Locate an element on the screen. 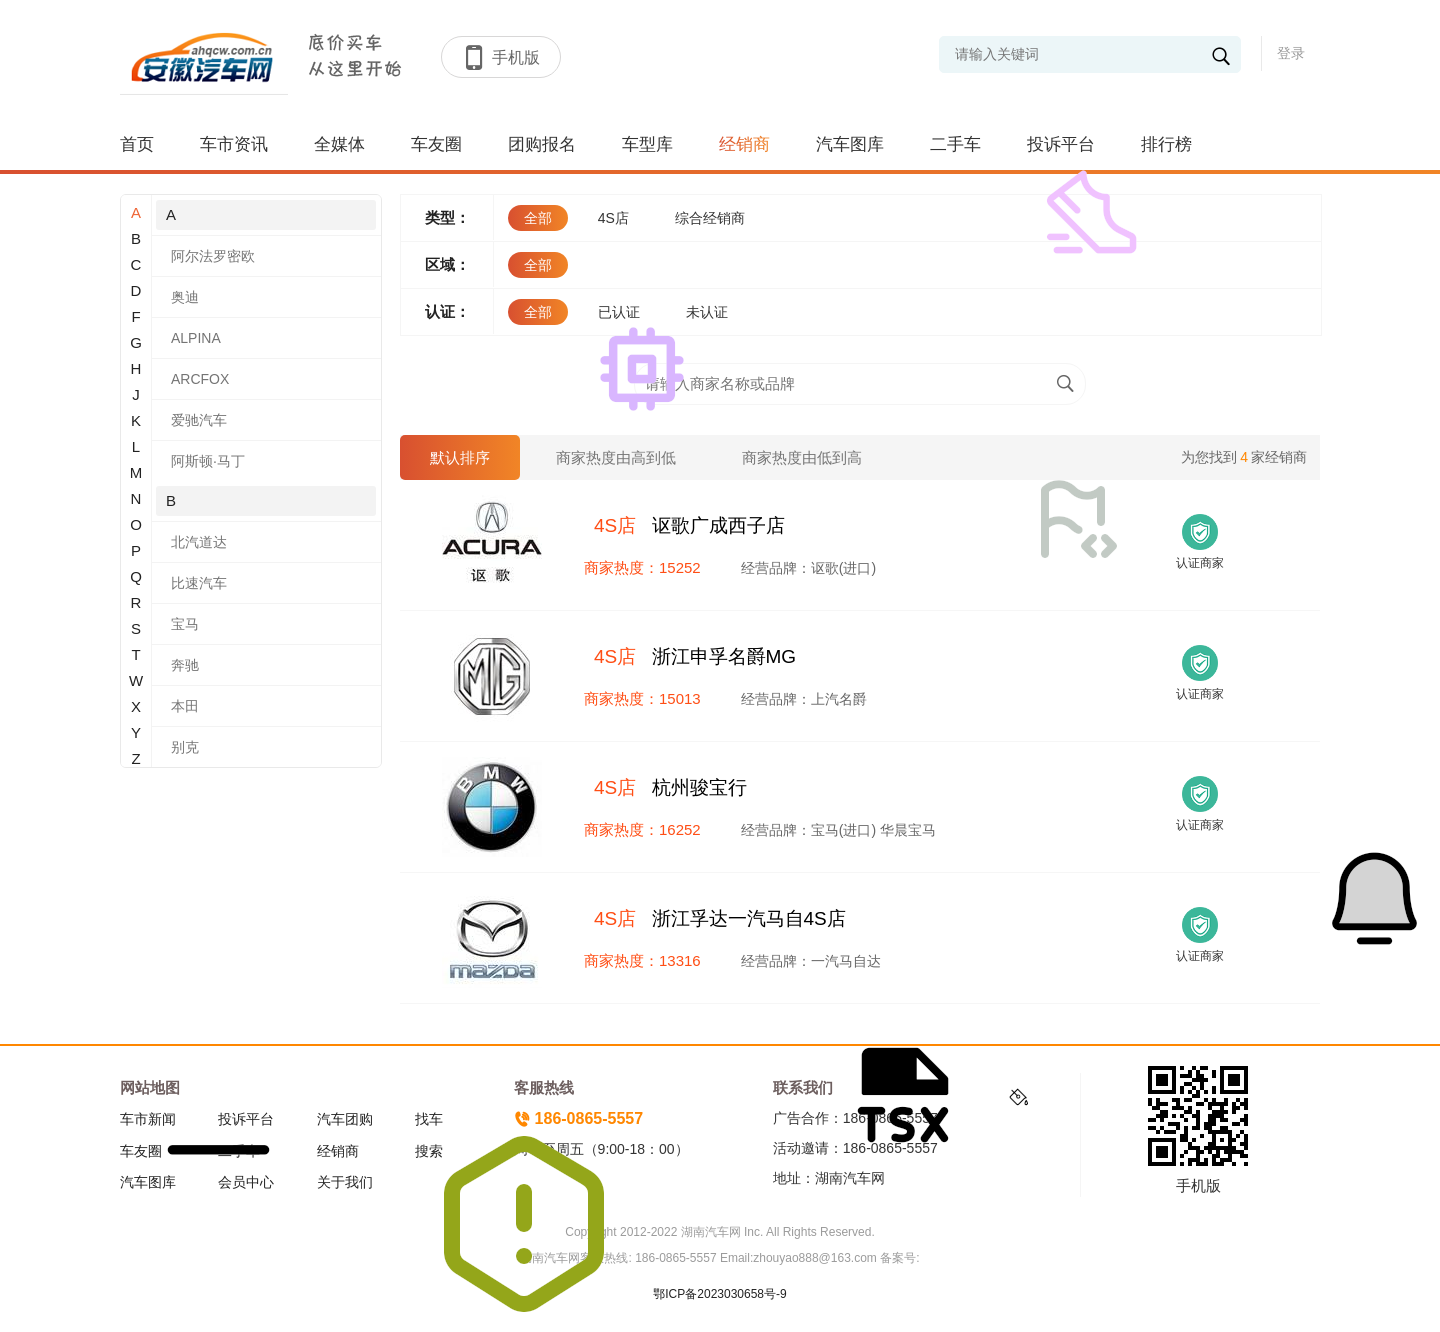  fill an area with color is located at coordinates (1018, 1097).